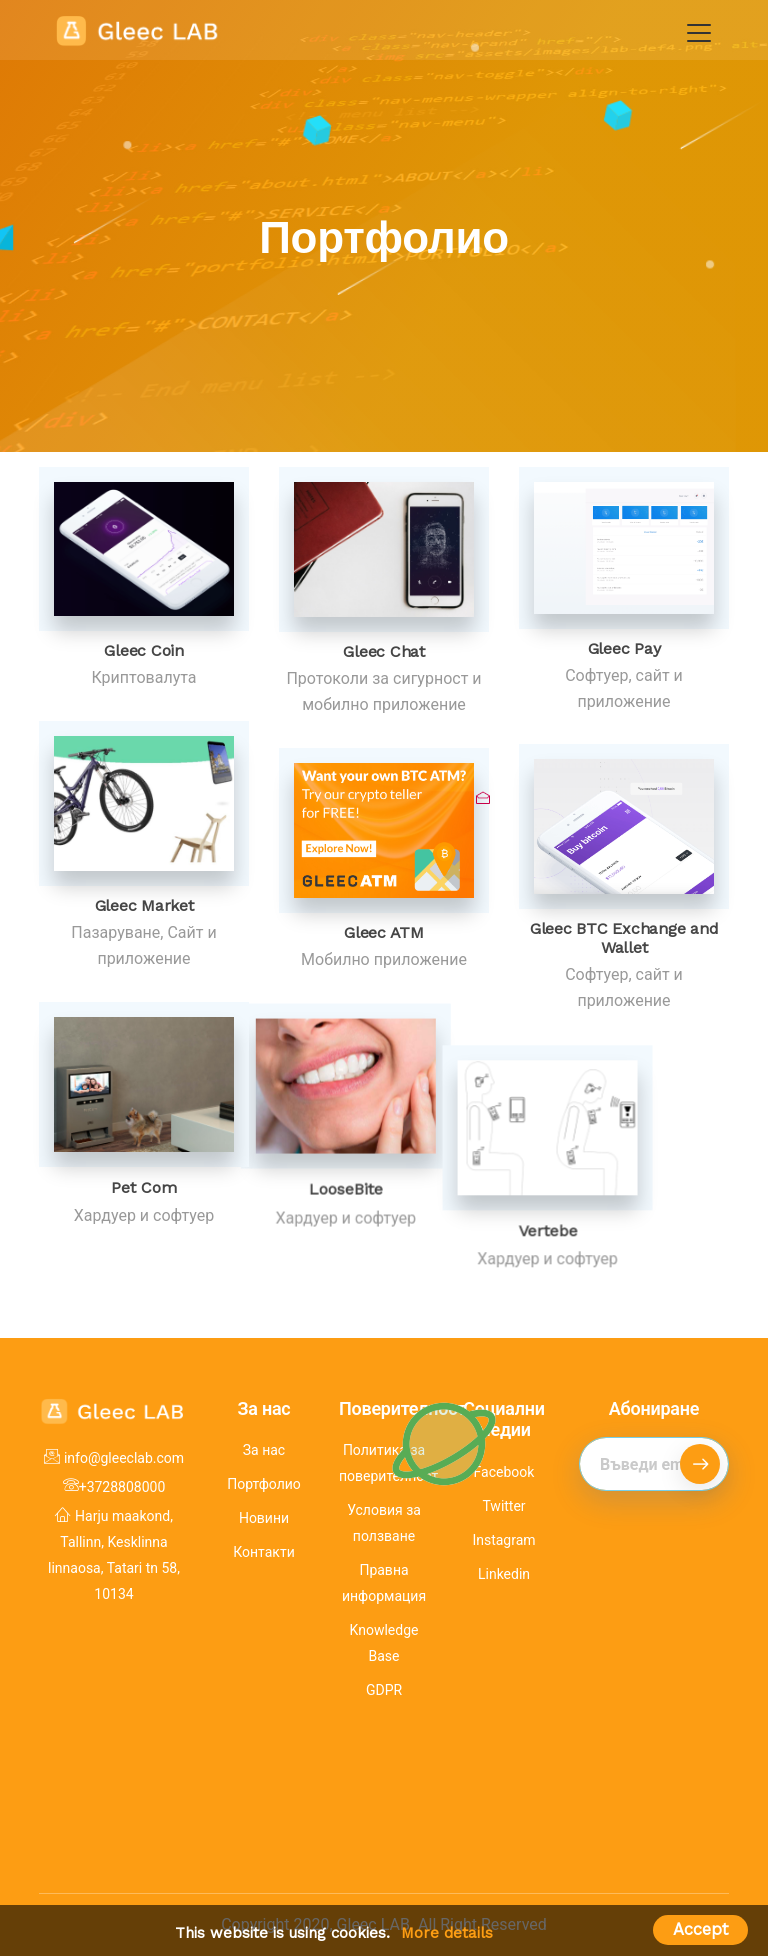 Image resolution: width=768 pixels, height=1956 pixels. What do you see at coordinates (483, 798) in the screenshot?
I see `an opened or read email message` at bounding box center [483, 798].